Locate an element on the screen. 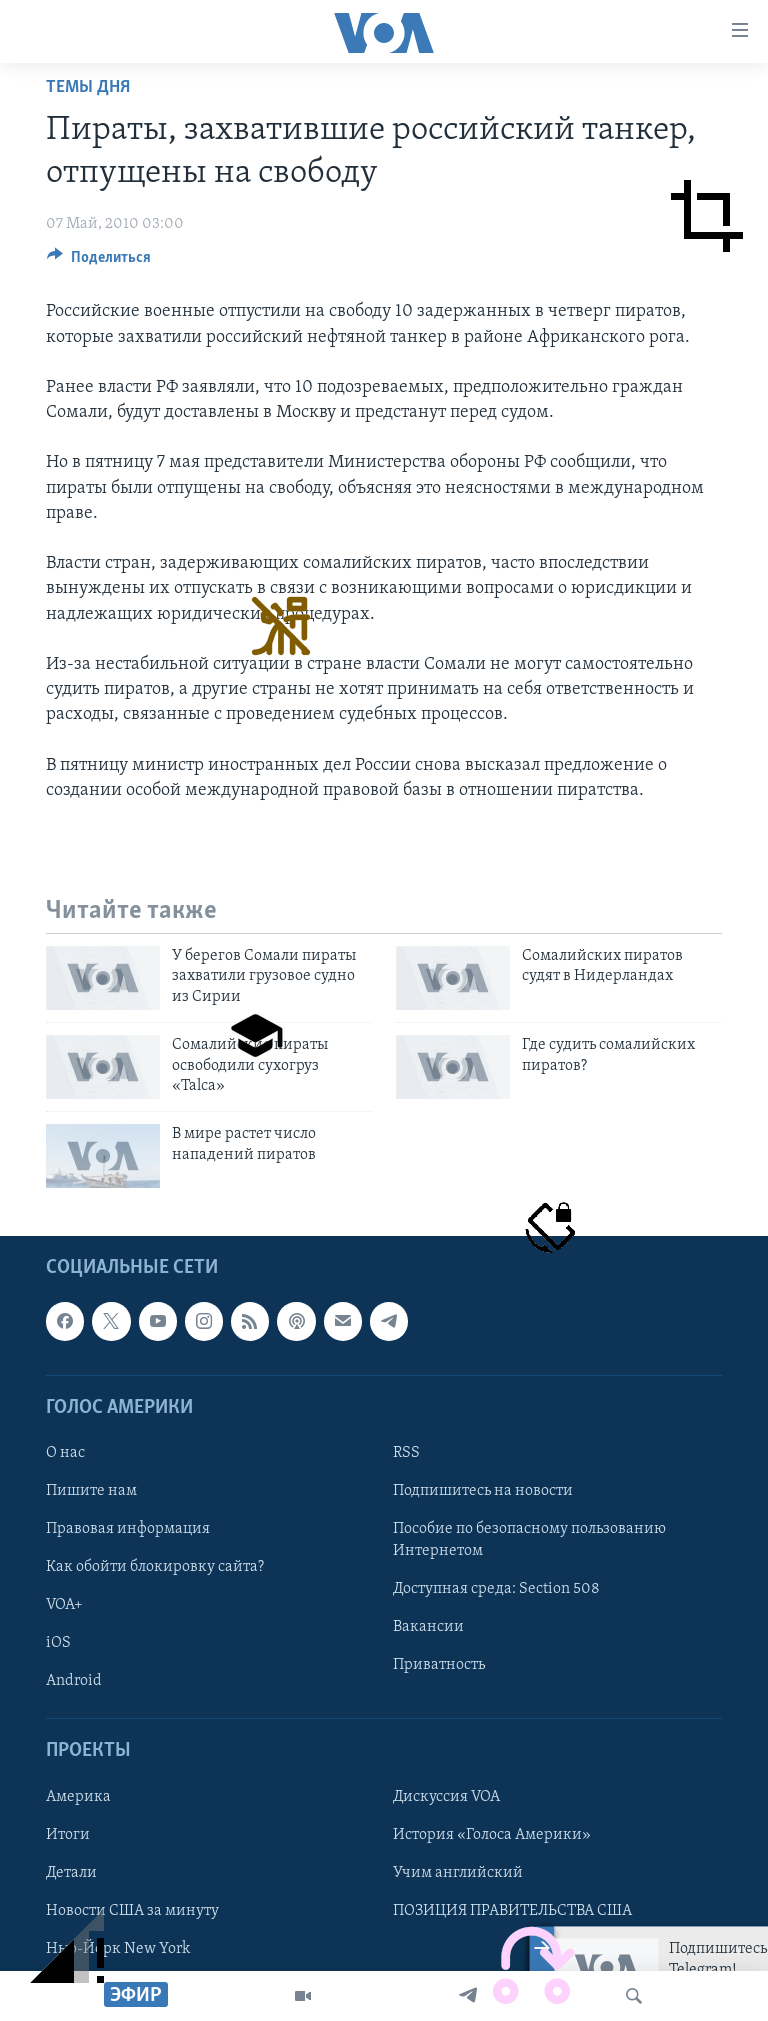 This screenshot has height=2021, width=768. screen rotation is locked is located at coordinates (551, 1226).